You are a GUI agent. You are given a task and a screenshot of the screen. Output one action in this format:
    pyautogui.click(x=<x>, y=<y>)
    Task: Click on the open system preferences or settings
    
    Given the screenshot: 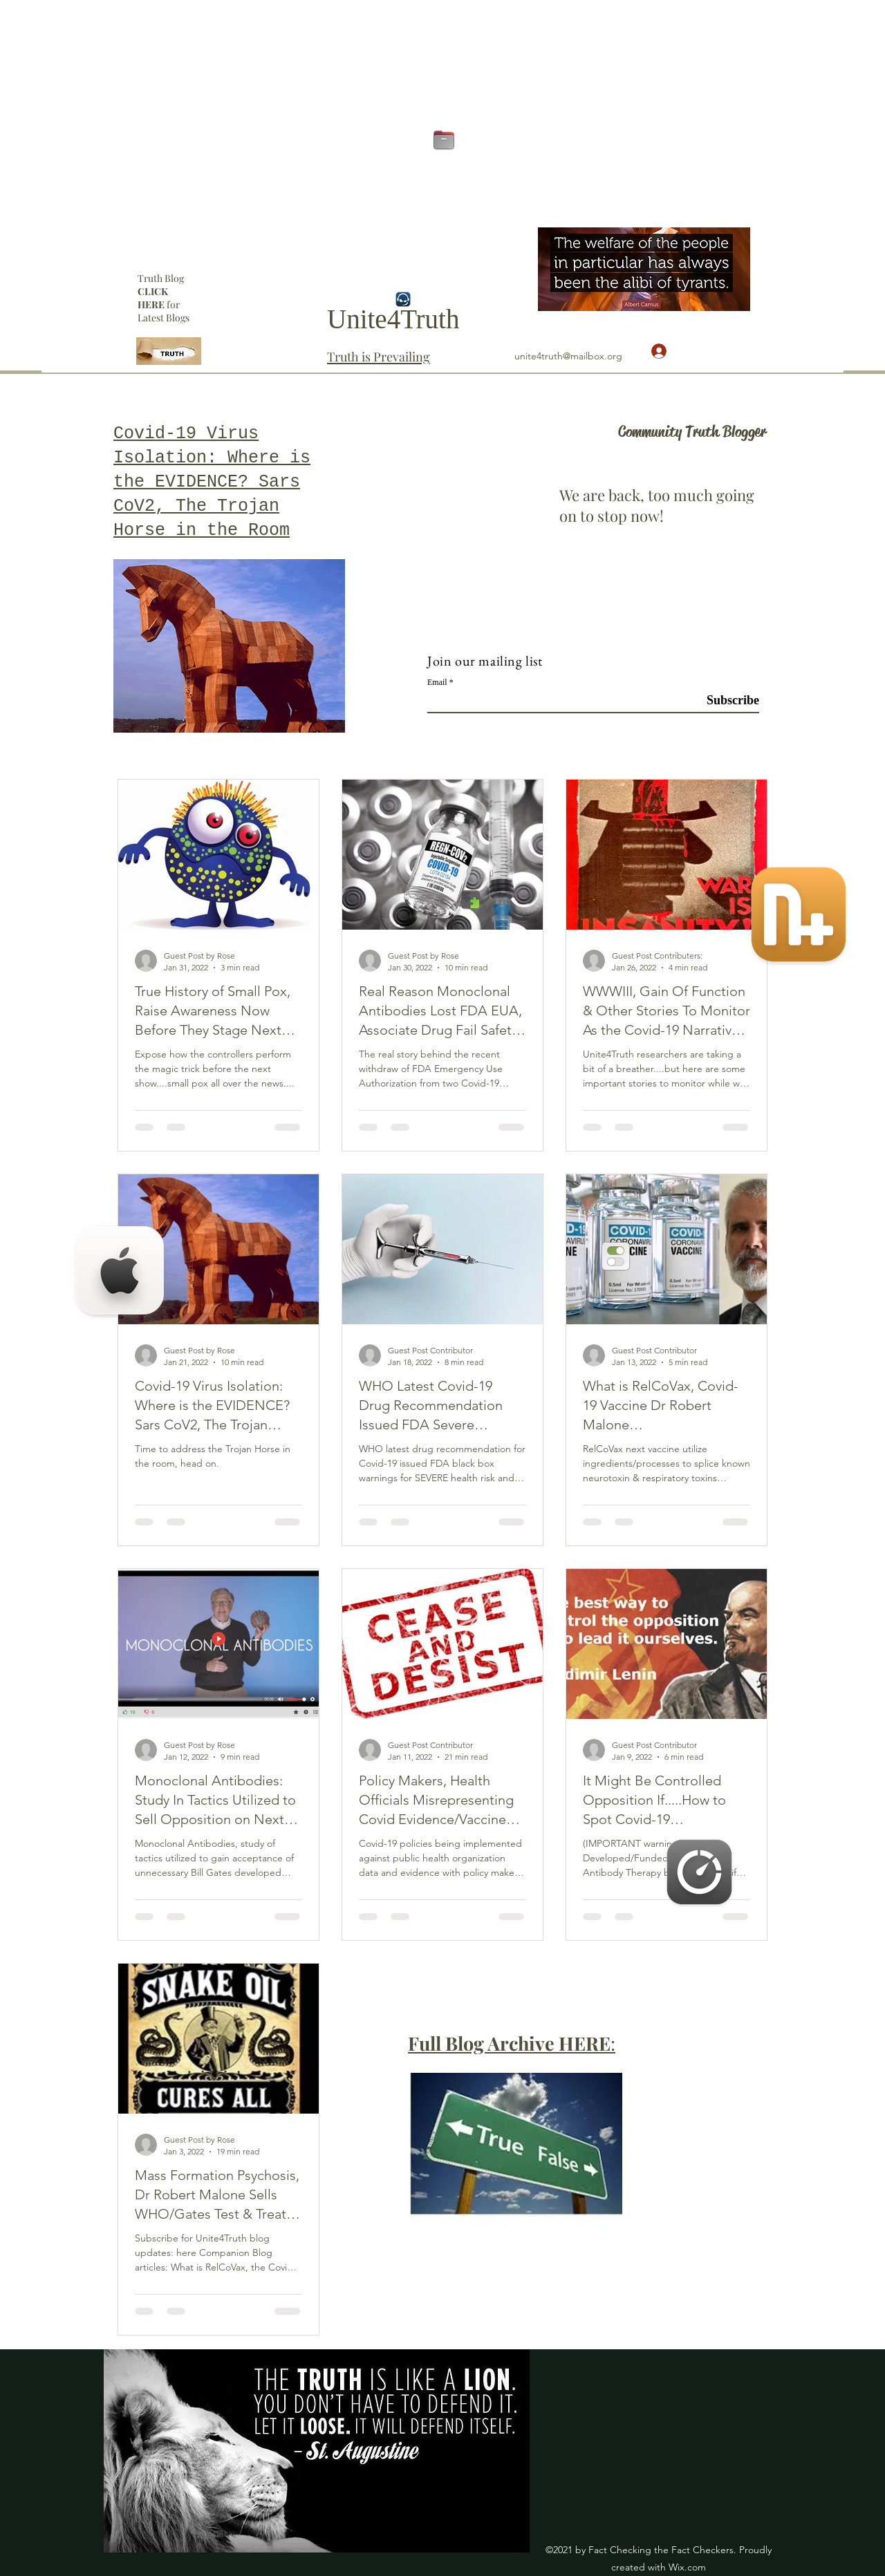 What is the action you would take?
    pyautogui.click(x=120, y=1270)
    